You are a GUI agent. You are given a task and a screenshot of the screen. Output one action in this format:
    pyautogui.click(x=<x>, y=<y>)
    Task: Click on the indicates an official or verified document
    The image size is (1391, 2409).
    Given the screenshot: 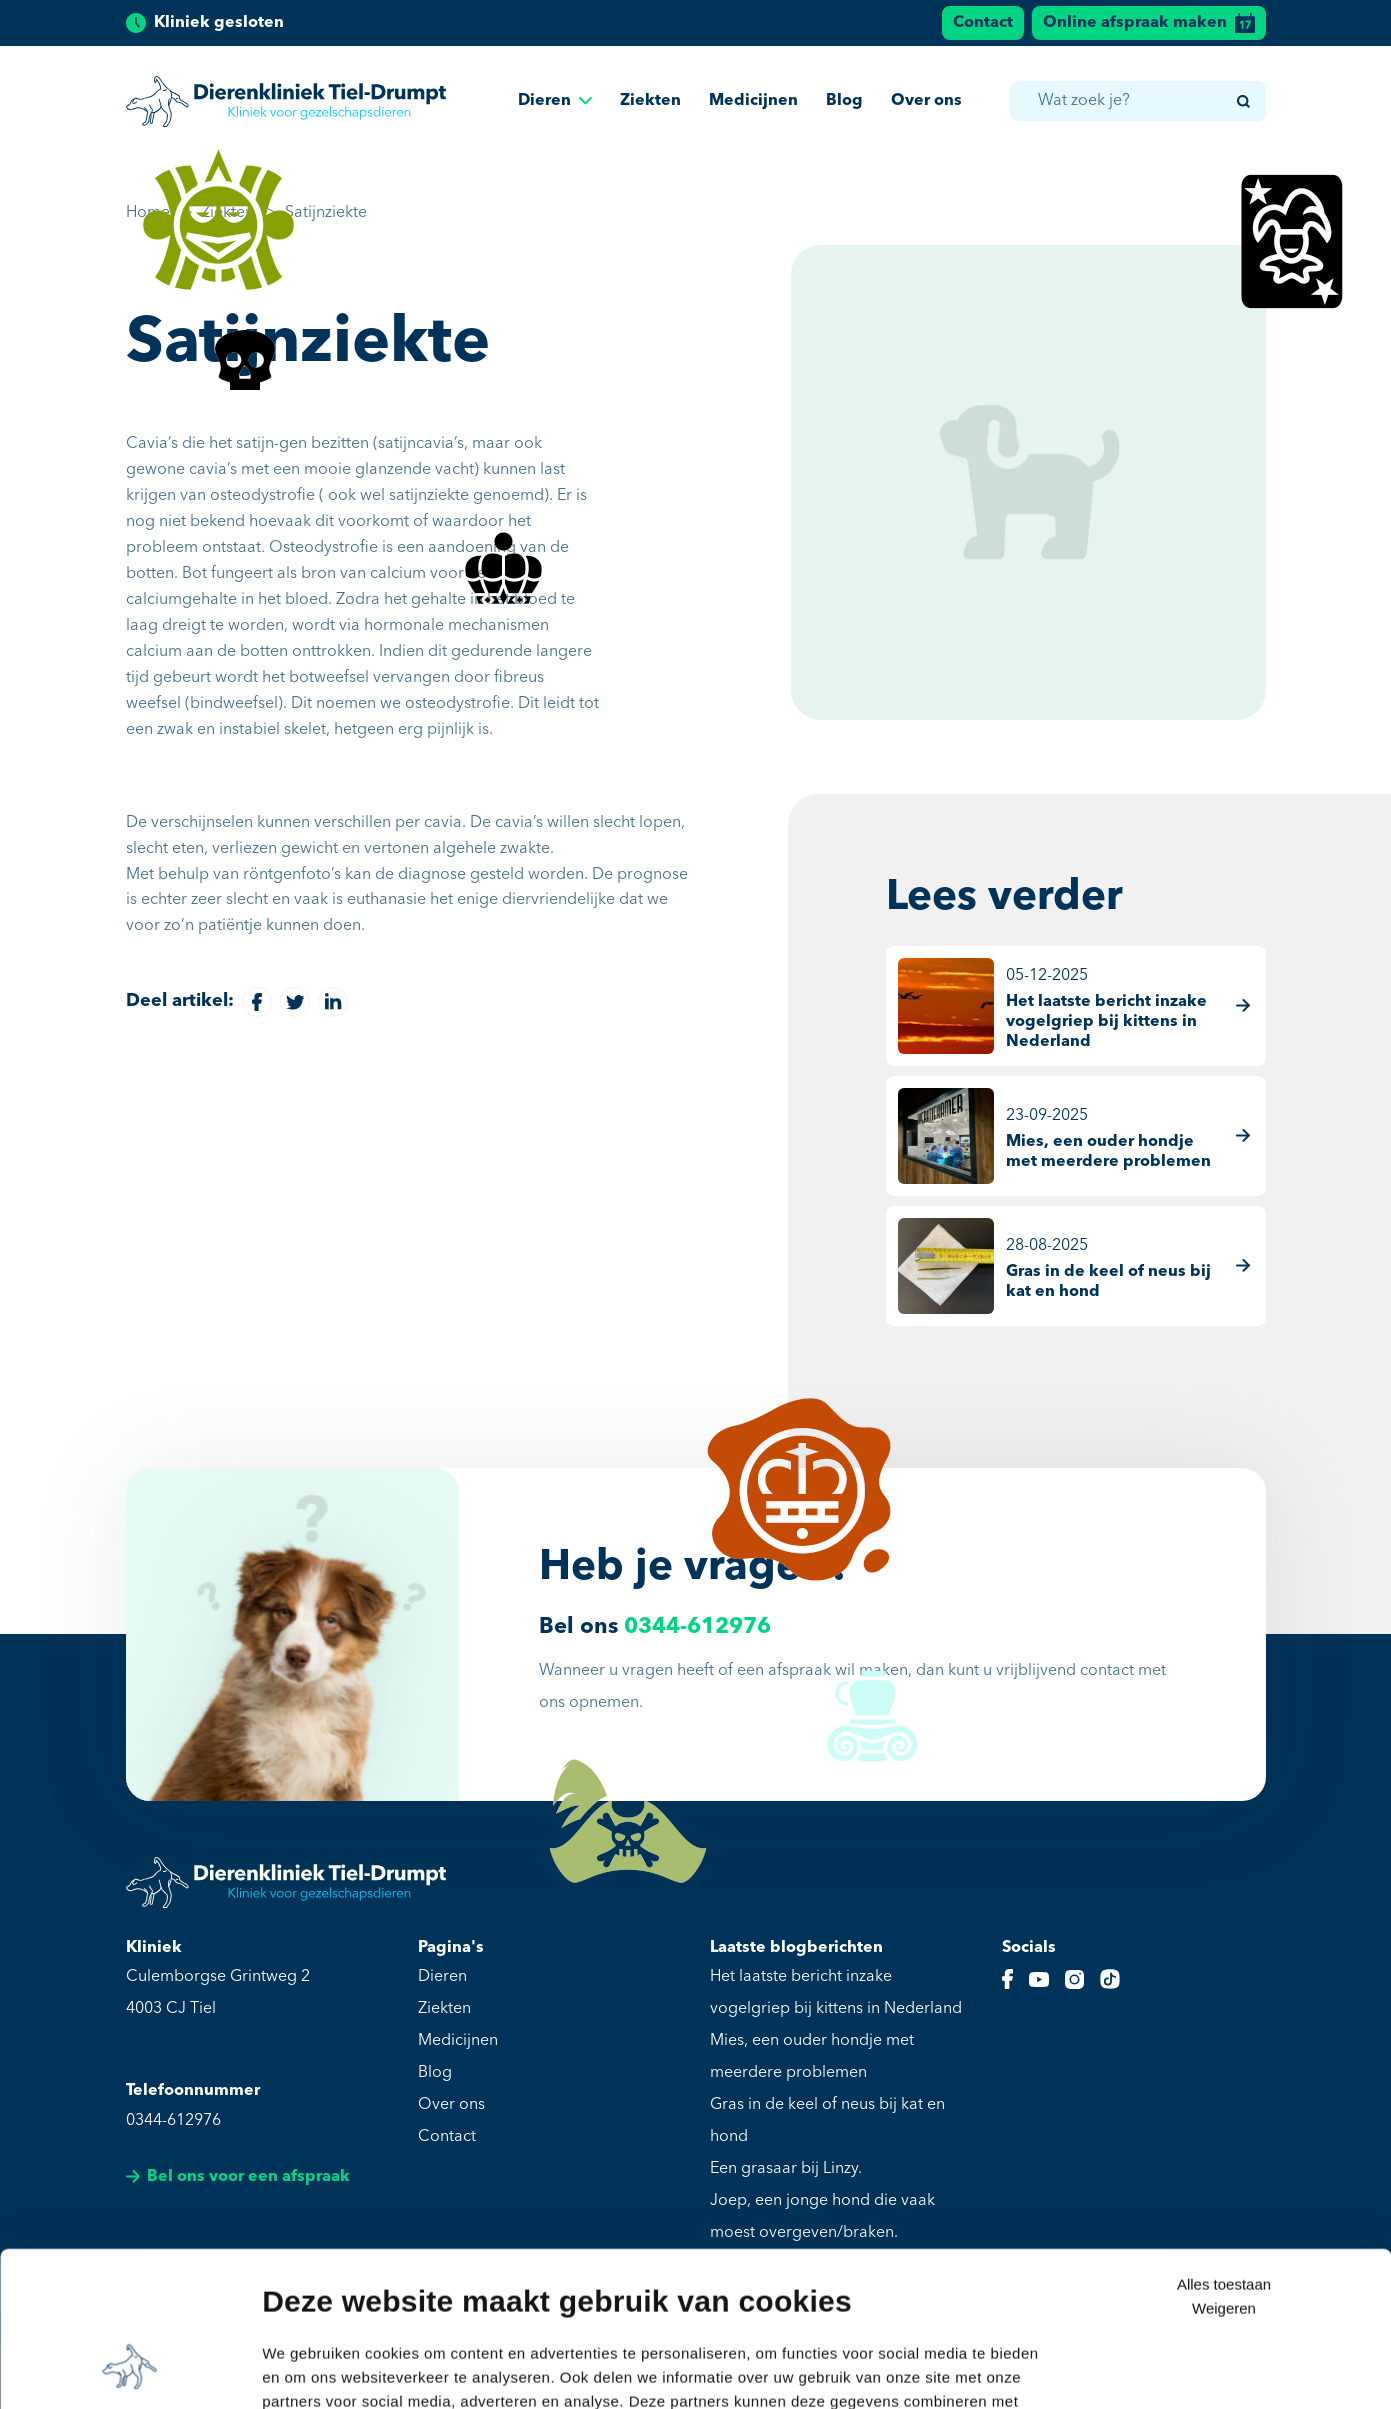 What is the action you would take?
    pyautogui.click(x=799, y=1488)
    